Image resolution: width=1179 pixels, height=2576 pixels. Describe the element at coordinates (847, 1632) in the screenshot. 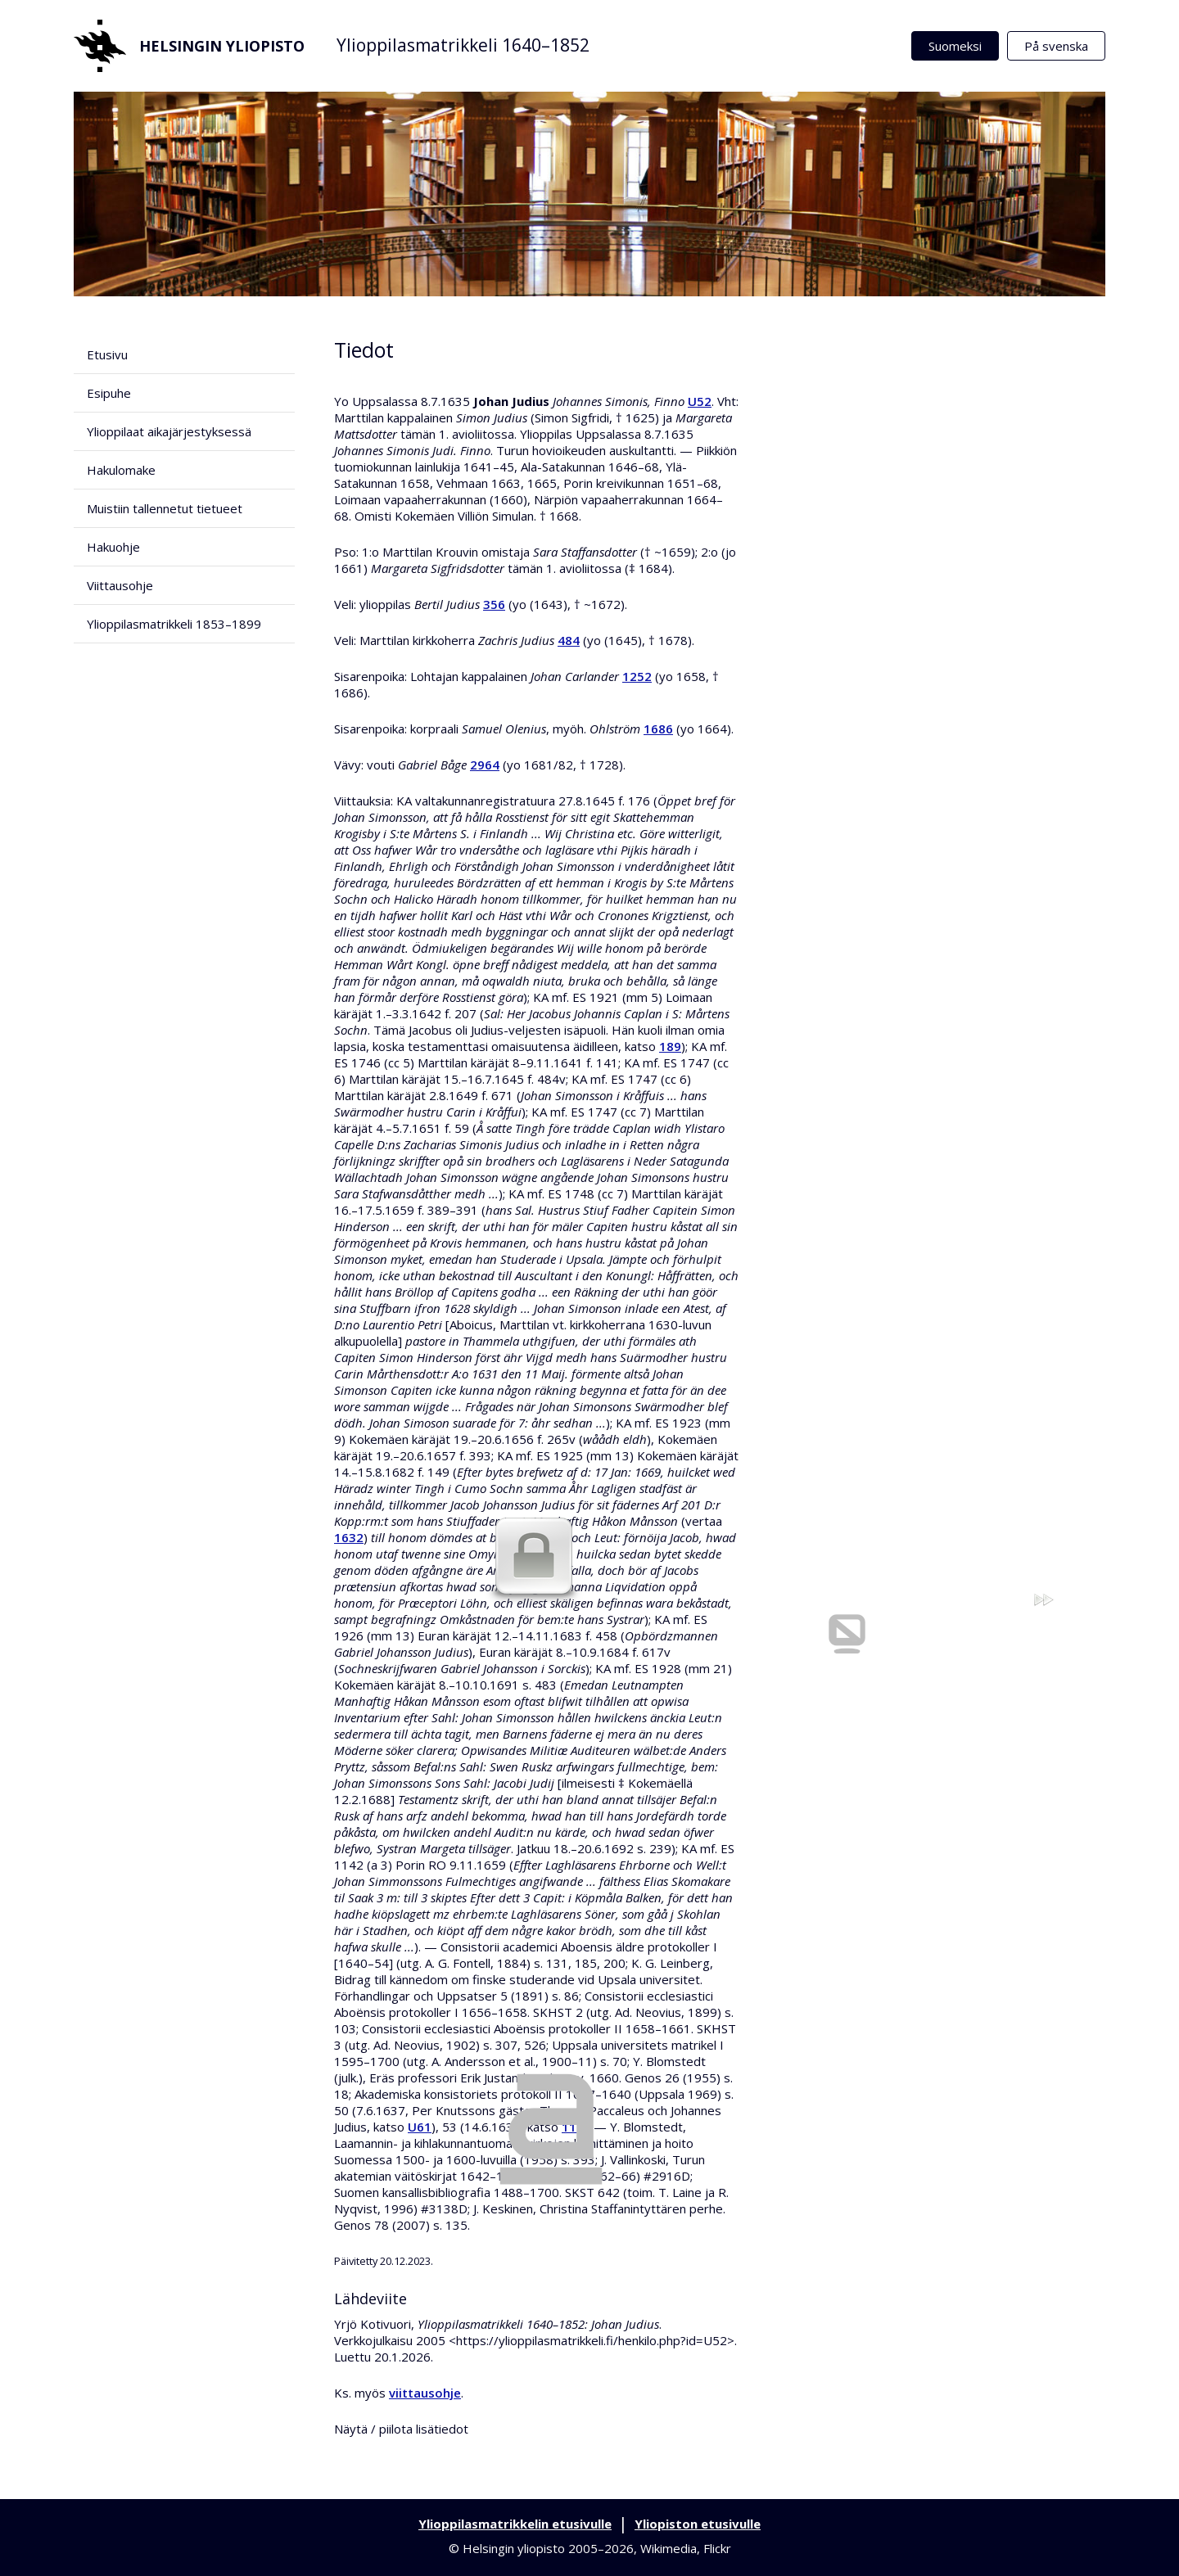

I see `adjust display or monitor settings` at that location.